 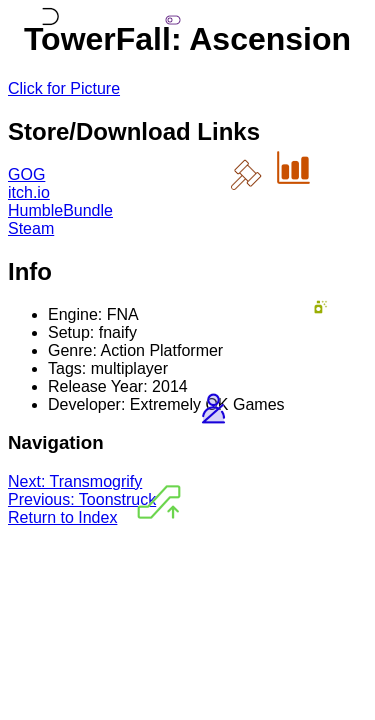 What do you see at coordinates (320, 307) in the screenshot?
I see `apply effects or filters to content` at bounding box center [320, 307].